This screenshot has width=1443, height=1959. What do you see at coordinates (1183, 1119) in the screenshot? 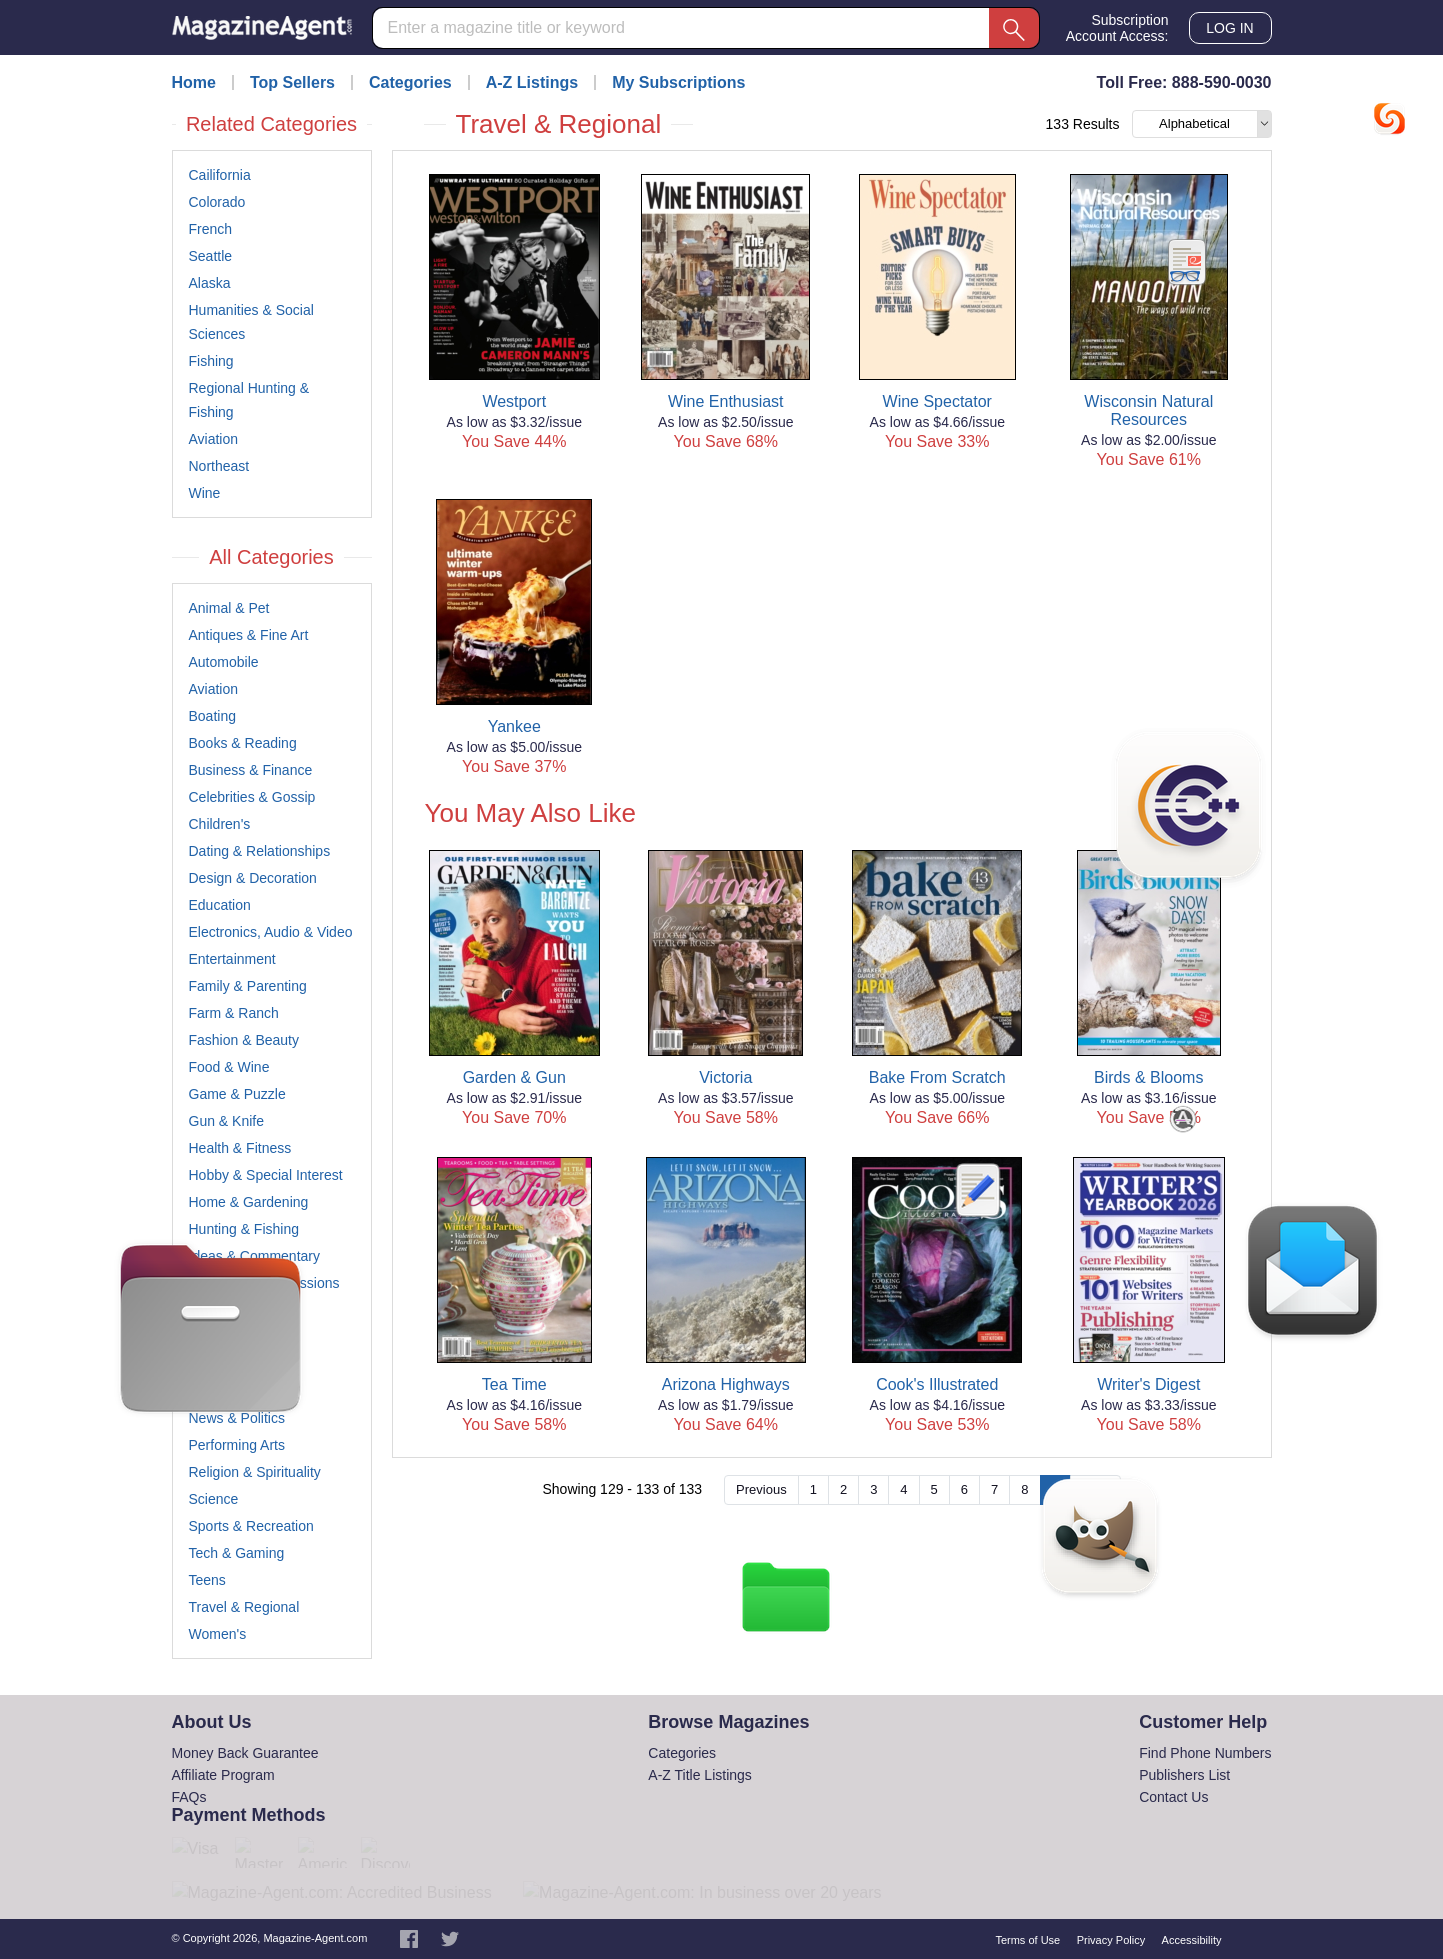
I see `open the software updater application` at bounding box center [1183, 1119].